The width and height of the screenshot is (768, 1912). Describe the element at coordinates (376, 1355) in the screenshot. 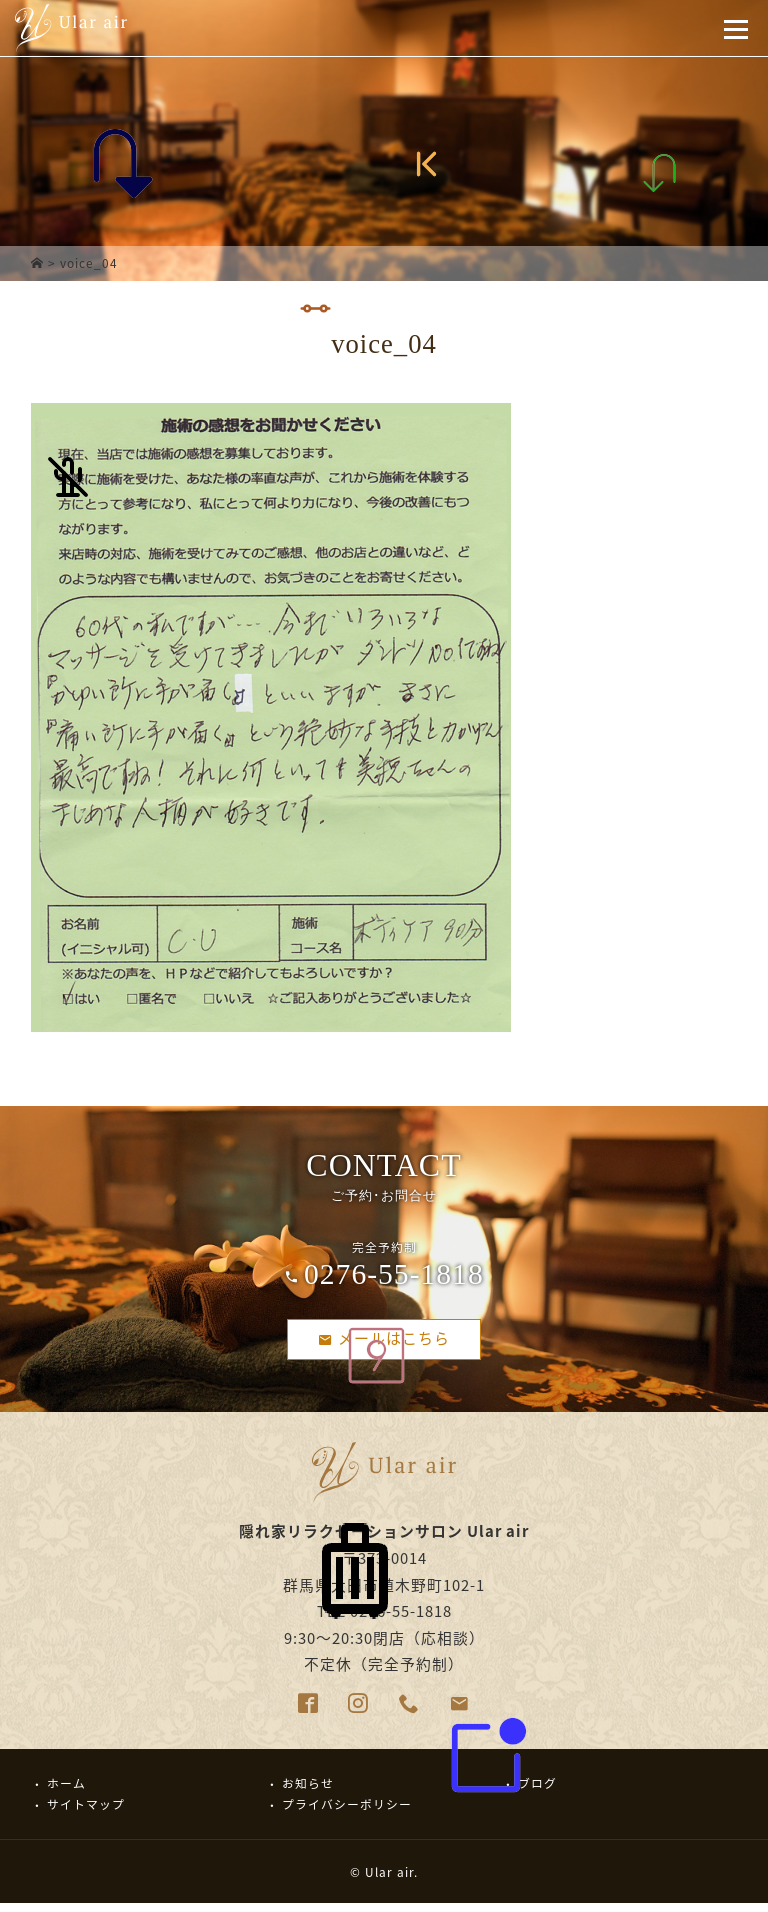

I see `select number nine from a numeric keypad` at that location.